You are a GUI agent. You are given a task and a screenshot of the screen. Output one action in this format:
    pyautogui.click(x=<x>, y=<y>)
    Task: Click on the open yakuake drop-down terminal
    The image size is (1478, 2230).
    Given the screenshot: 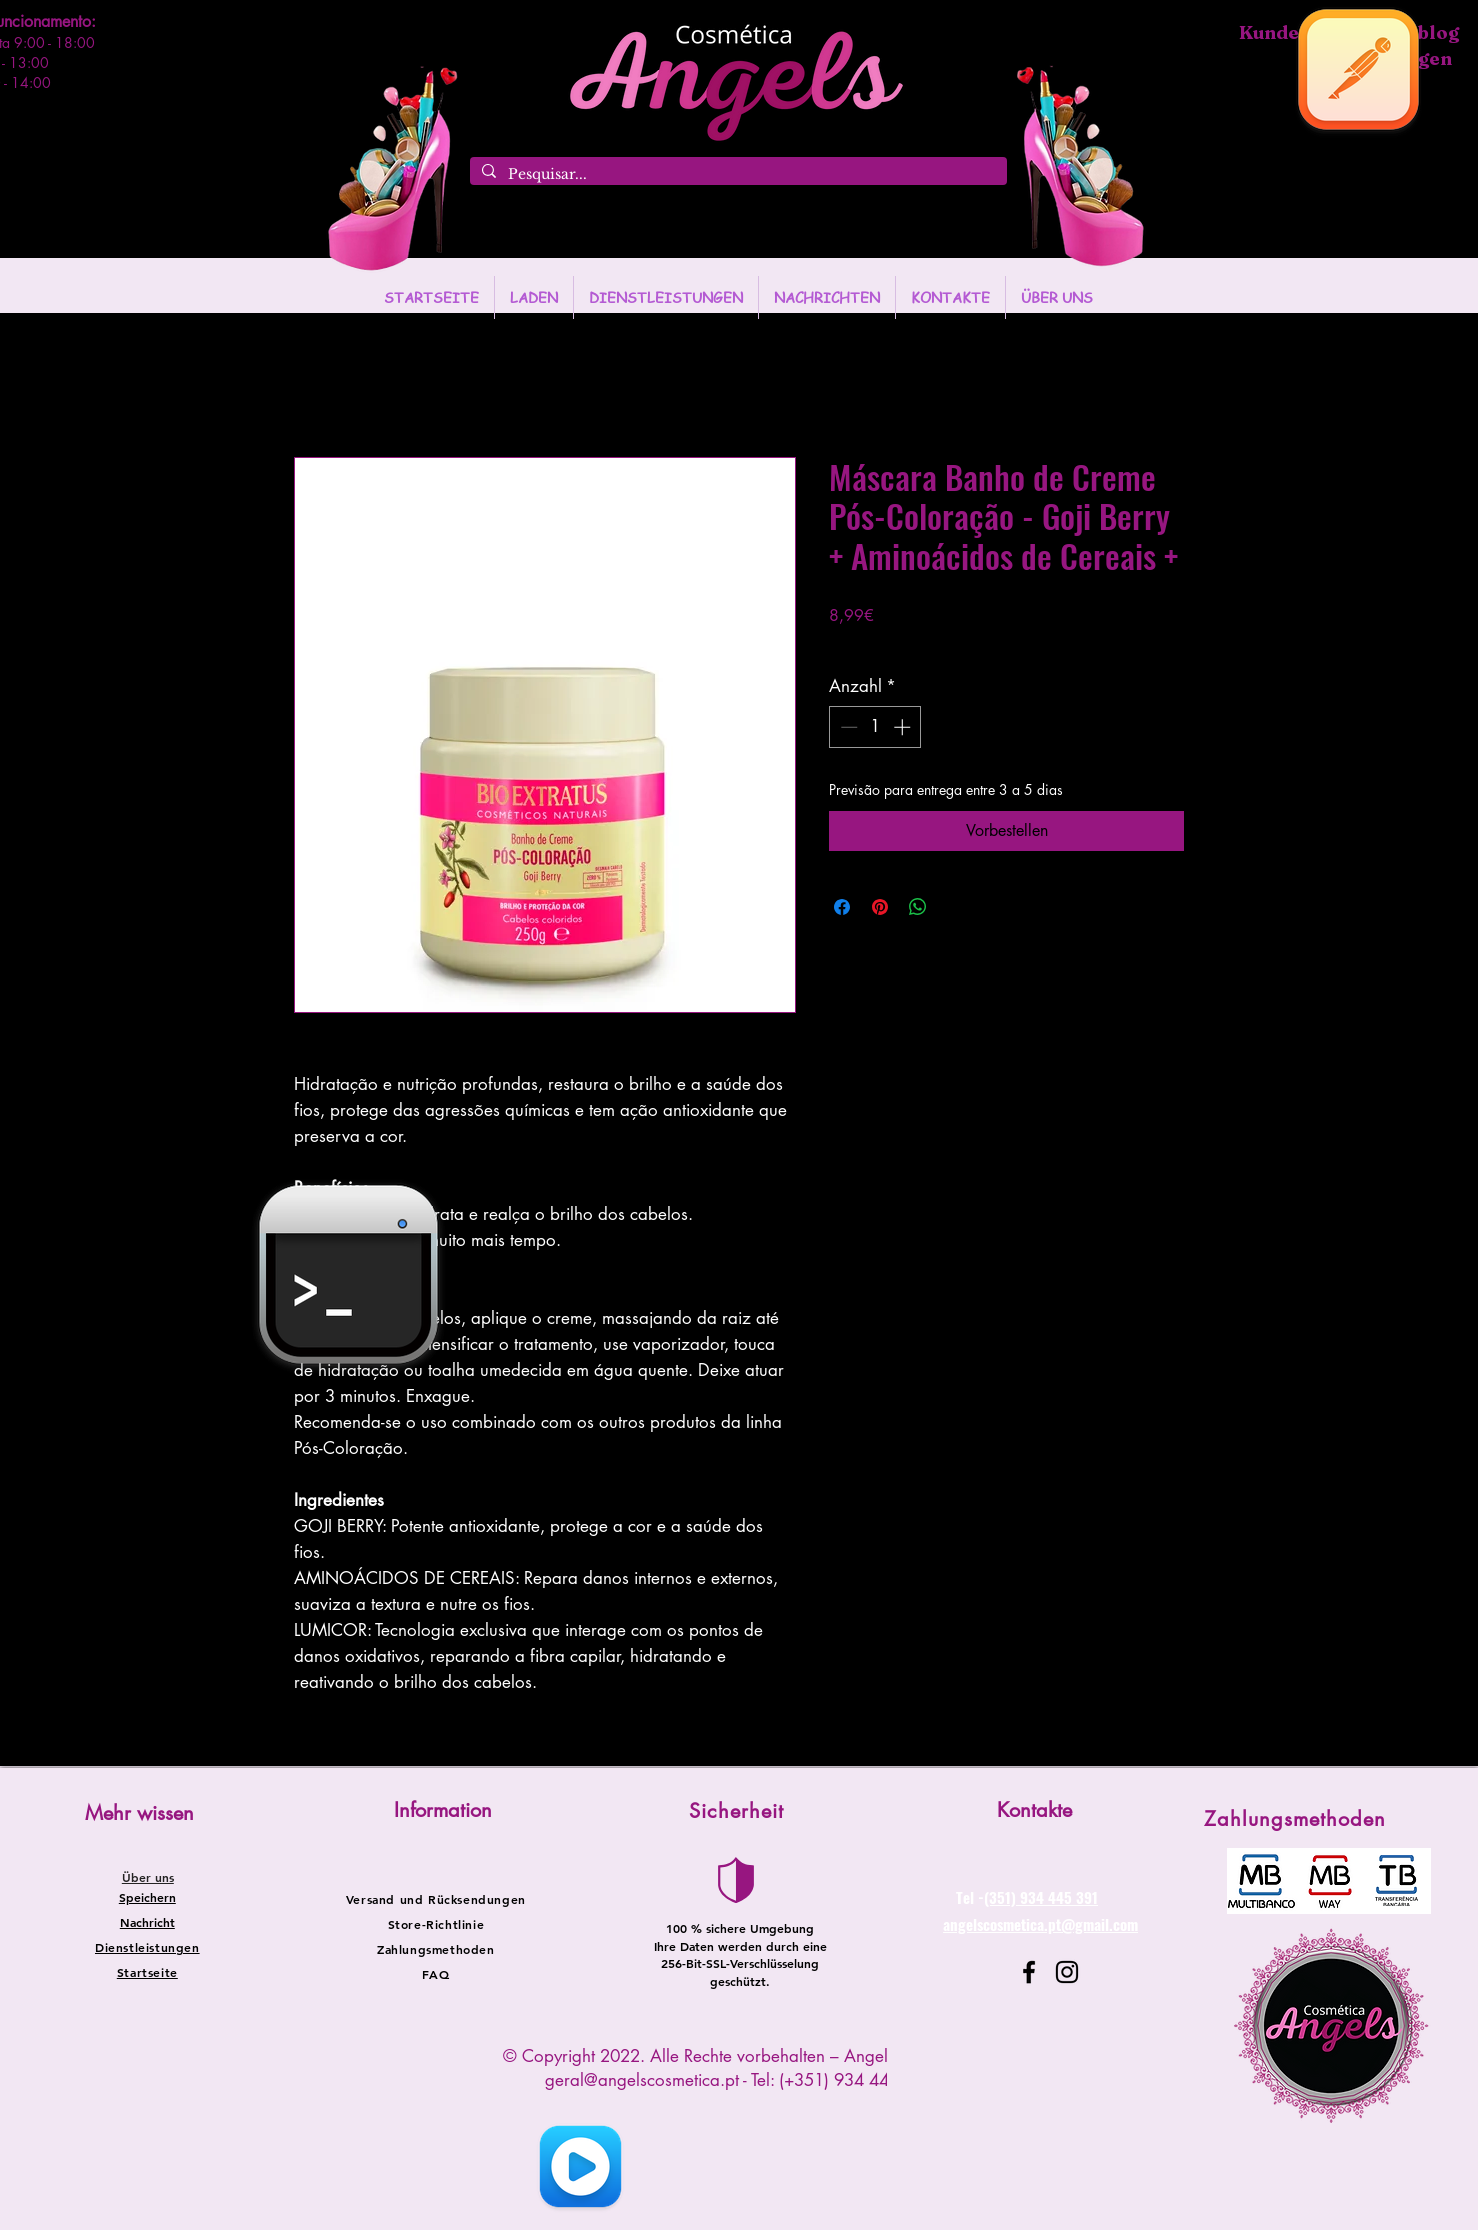 What is the action you would take?
    pyautogui.click(x=348, y=1274)
    